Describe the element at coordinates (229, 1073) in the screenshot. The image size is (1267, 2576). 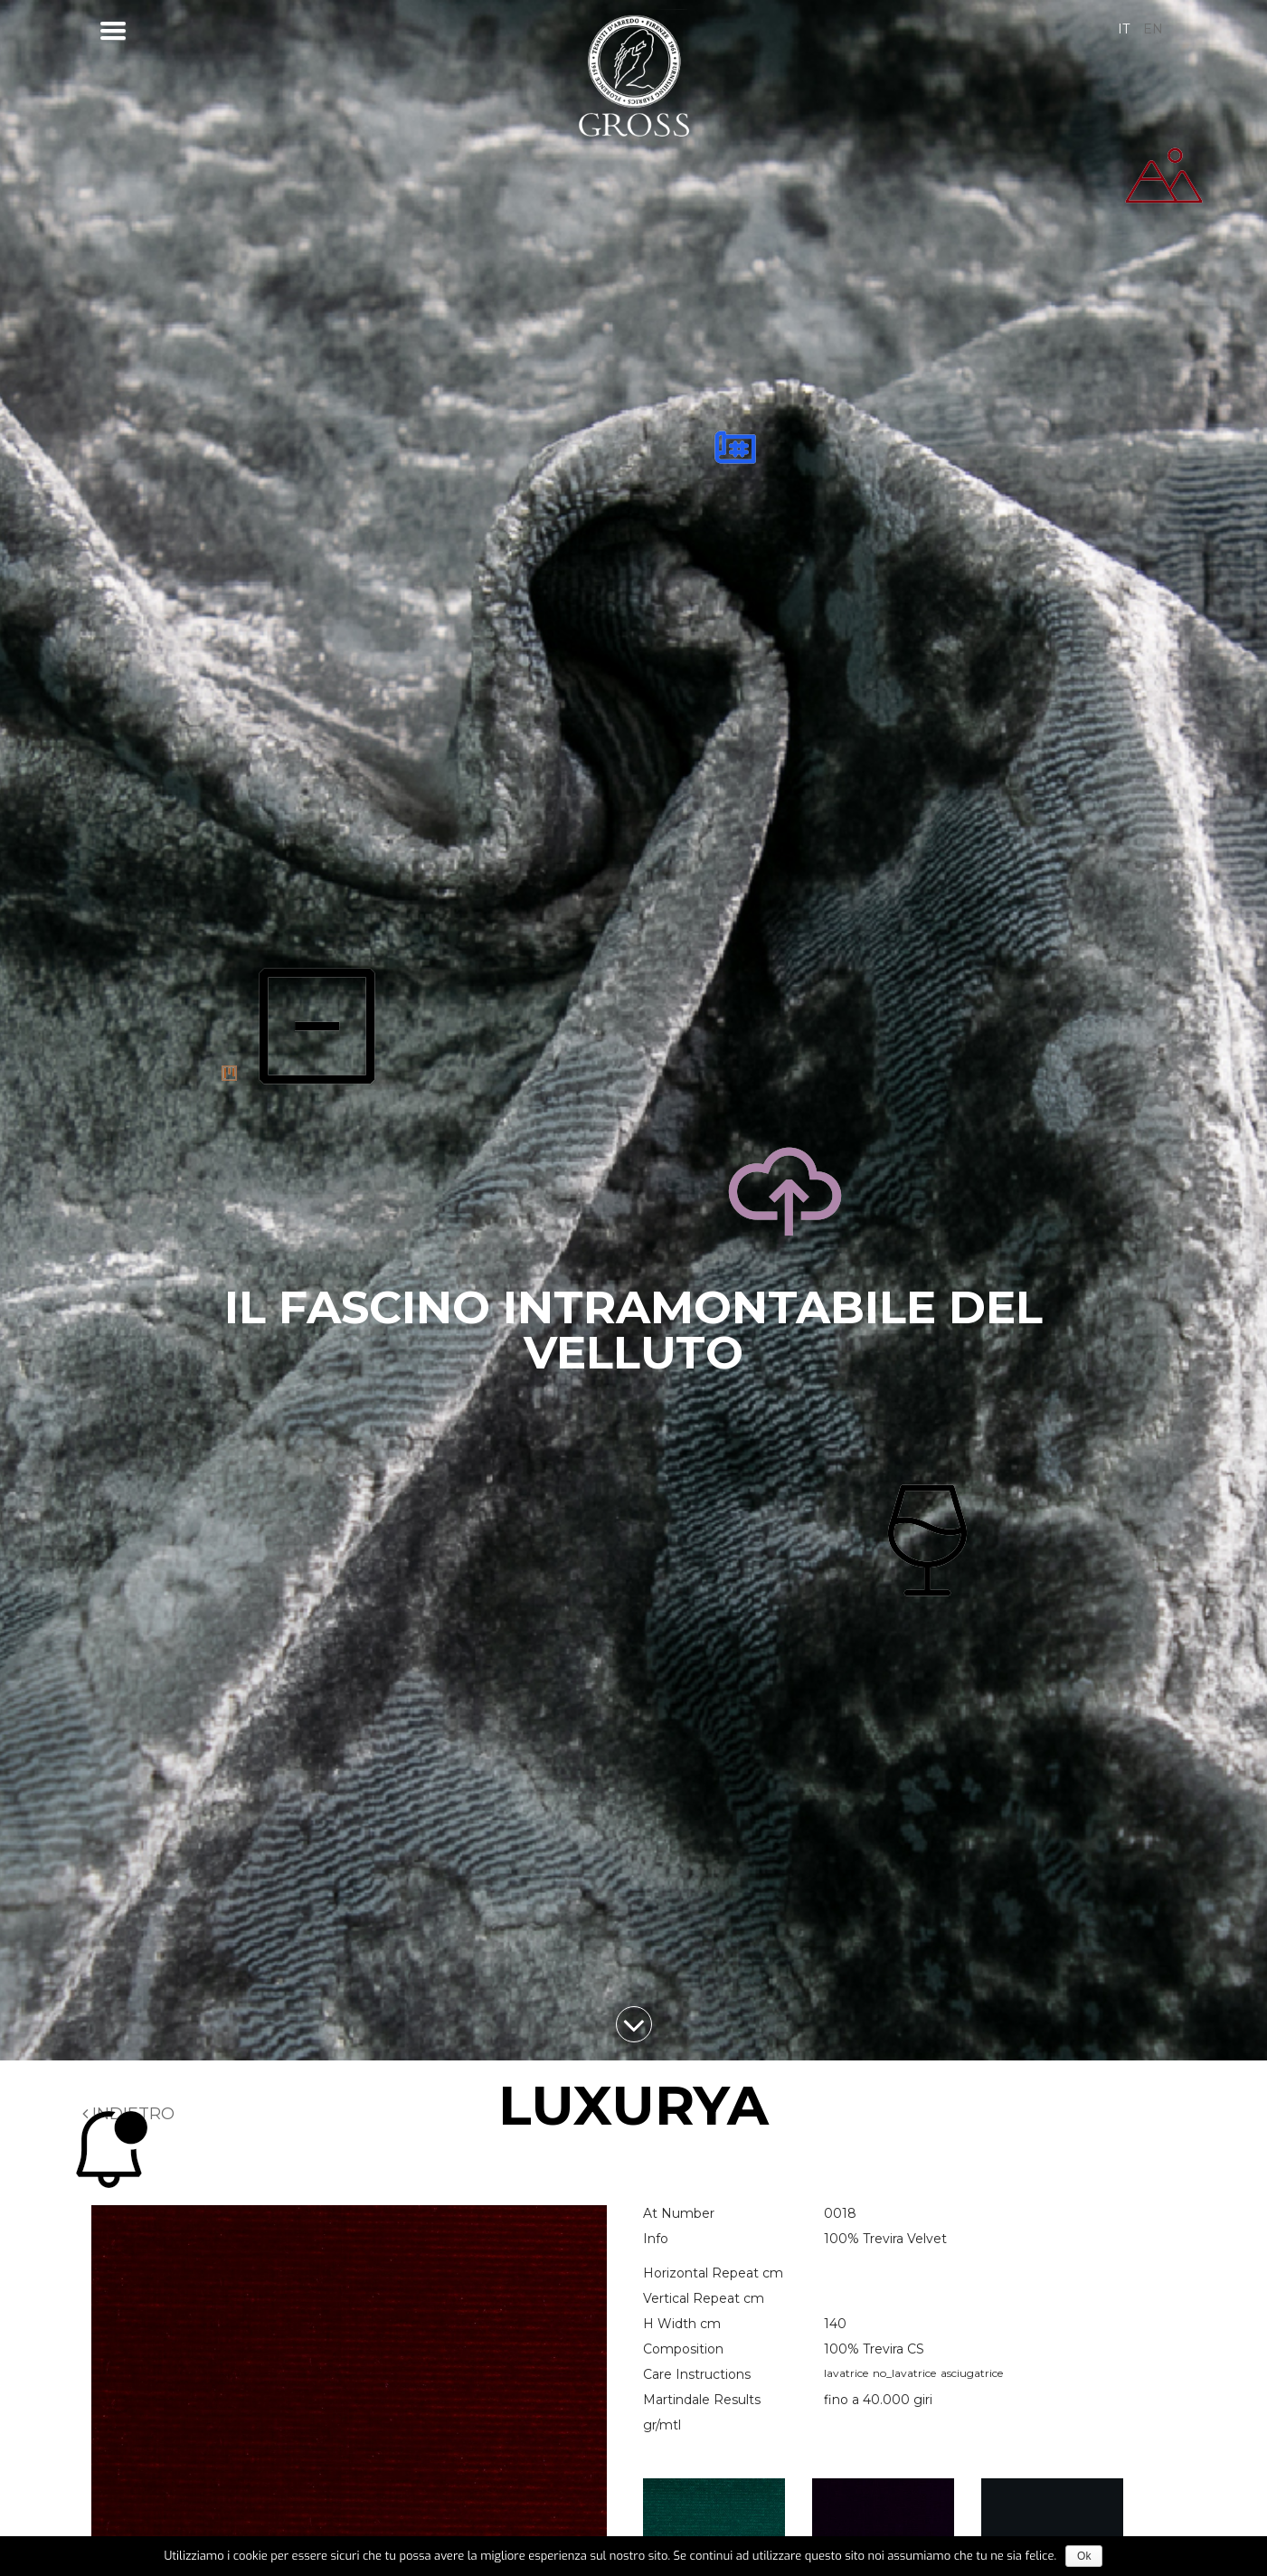
I see `open project panel` at that location.